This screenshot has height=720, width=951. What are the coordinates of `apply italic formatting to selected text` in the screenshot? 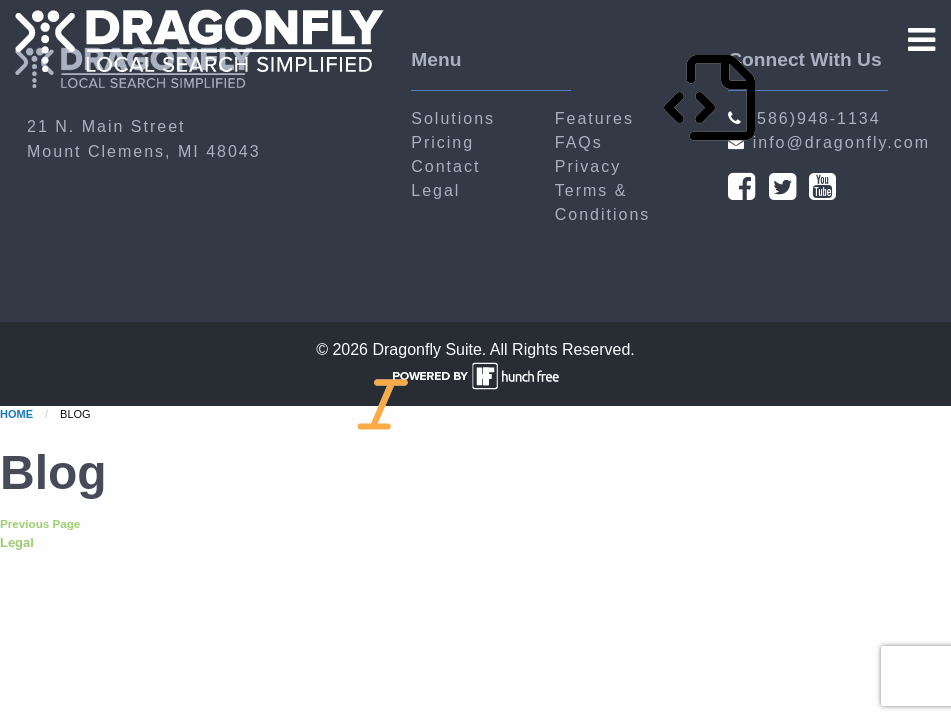 It's located at (382, 404).